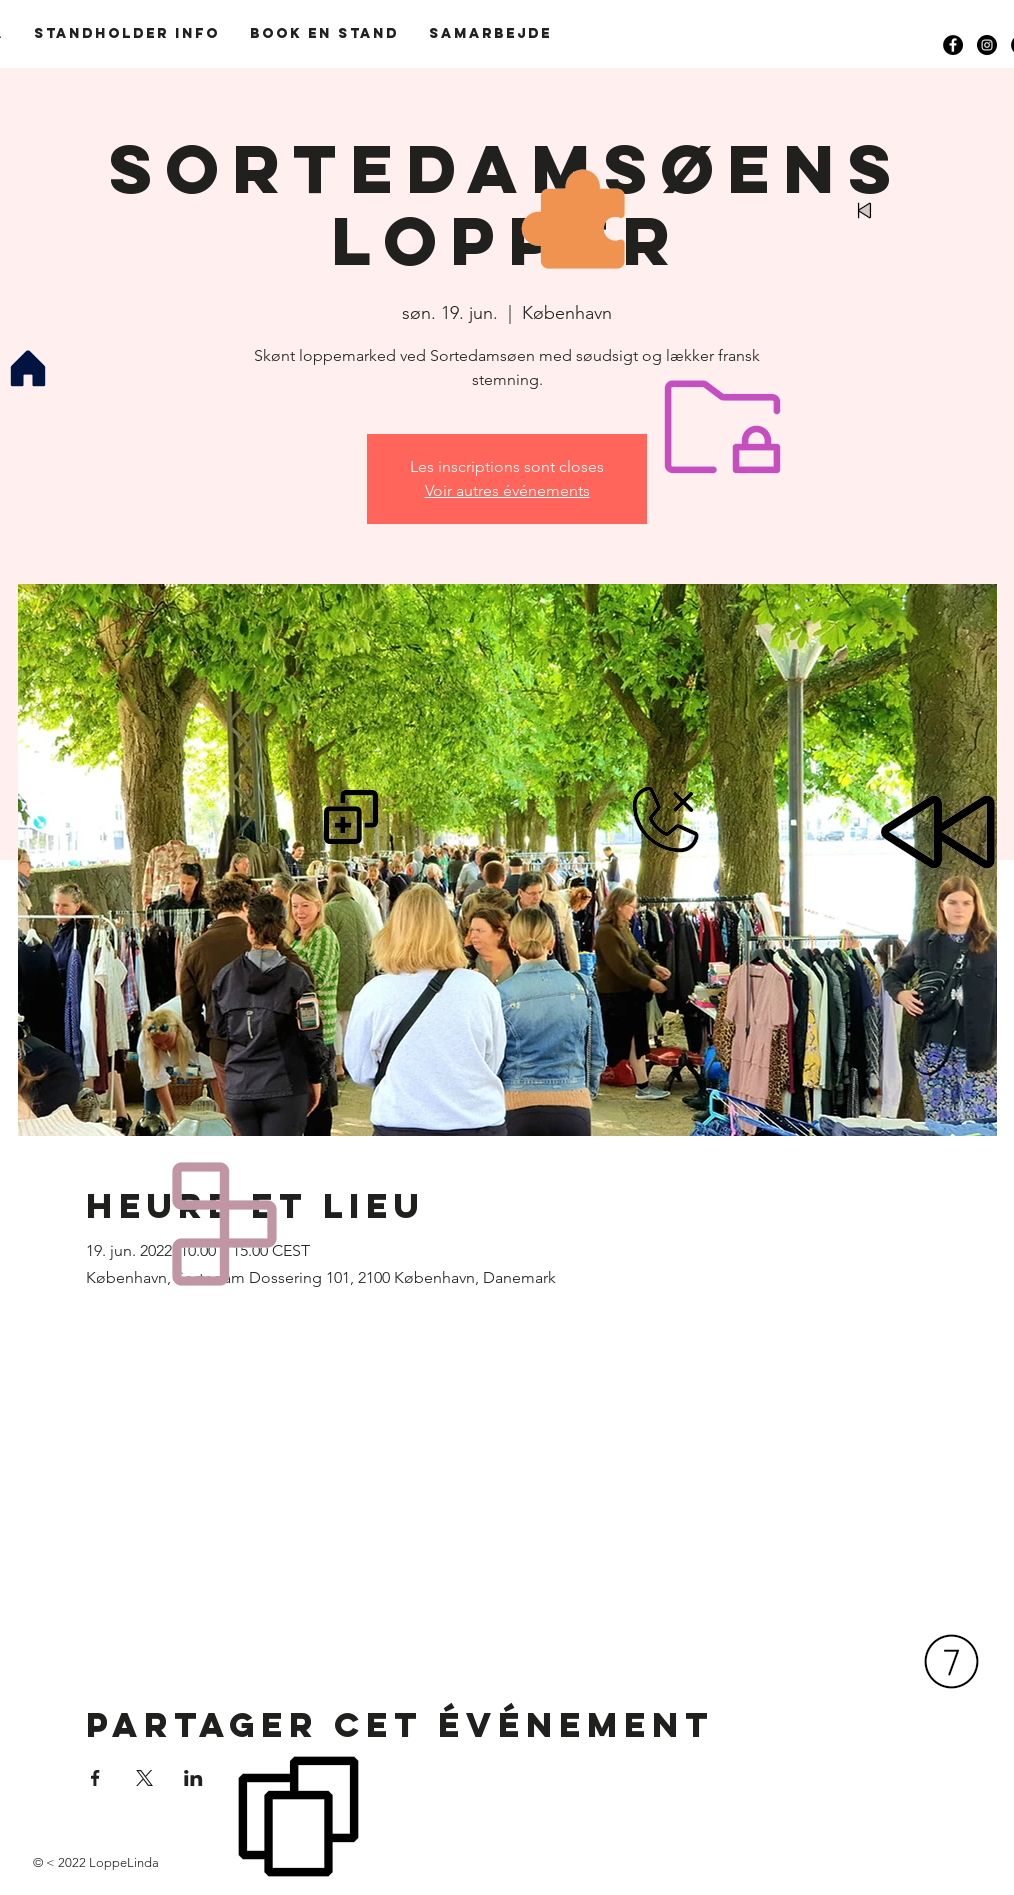 This screenshot has width=1014, height=1895. Describe the element at coordinates (28, 369) in the screenshot. I see `navigate to home screen` at that location.